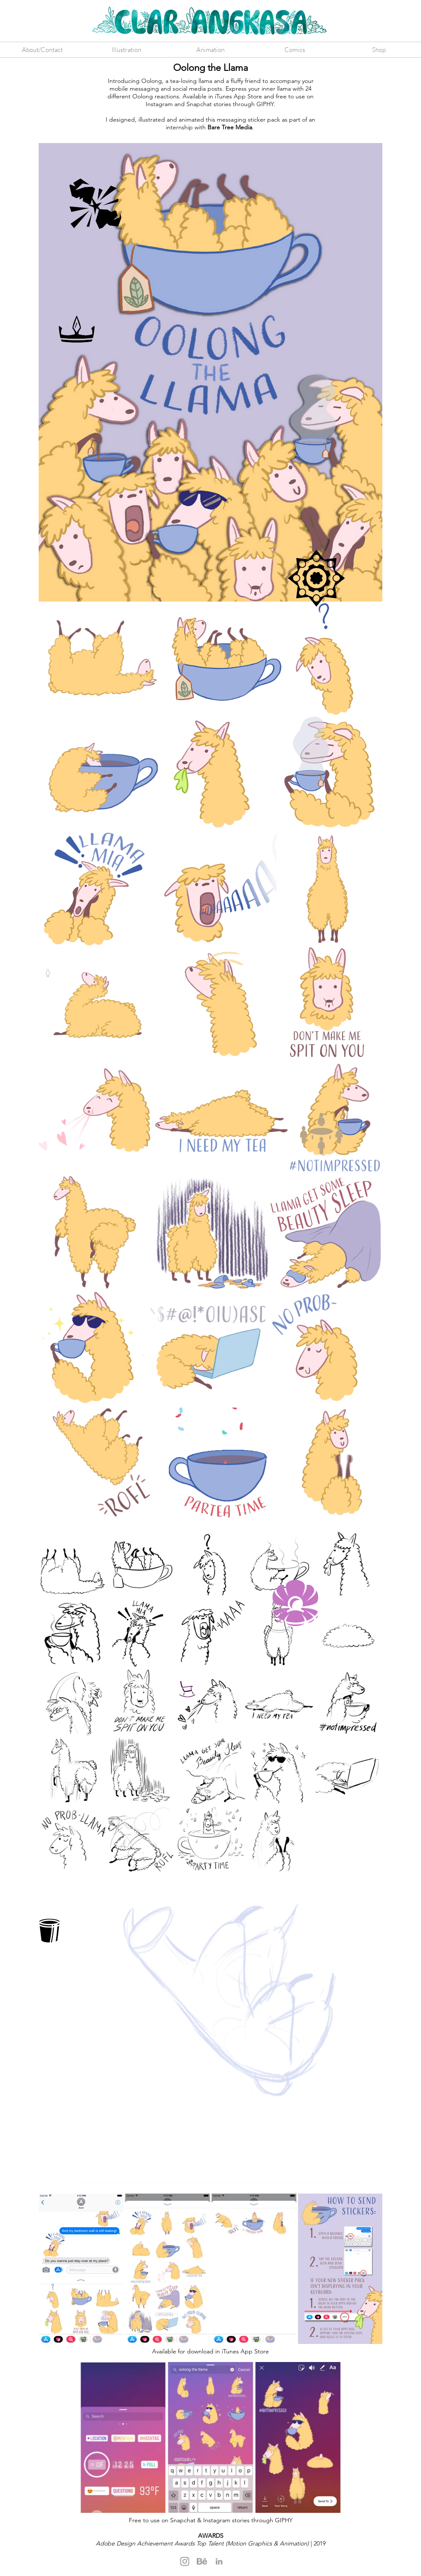 The height and width of the screenshot is (2576, 421). I want to click on oyster shell with pearl icon, so click(295, 1603).